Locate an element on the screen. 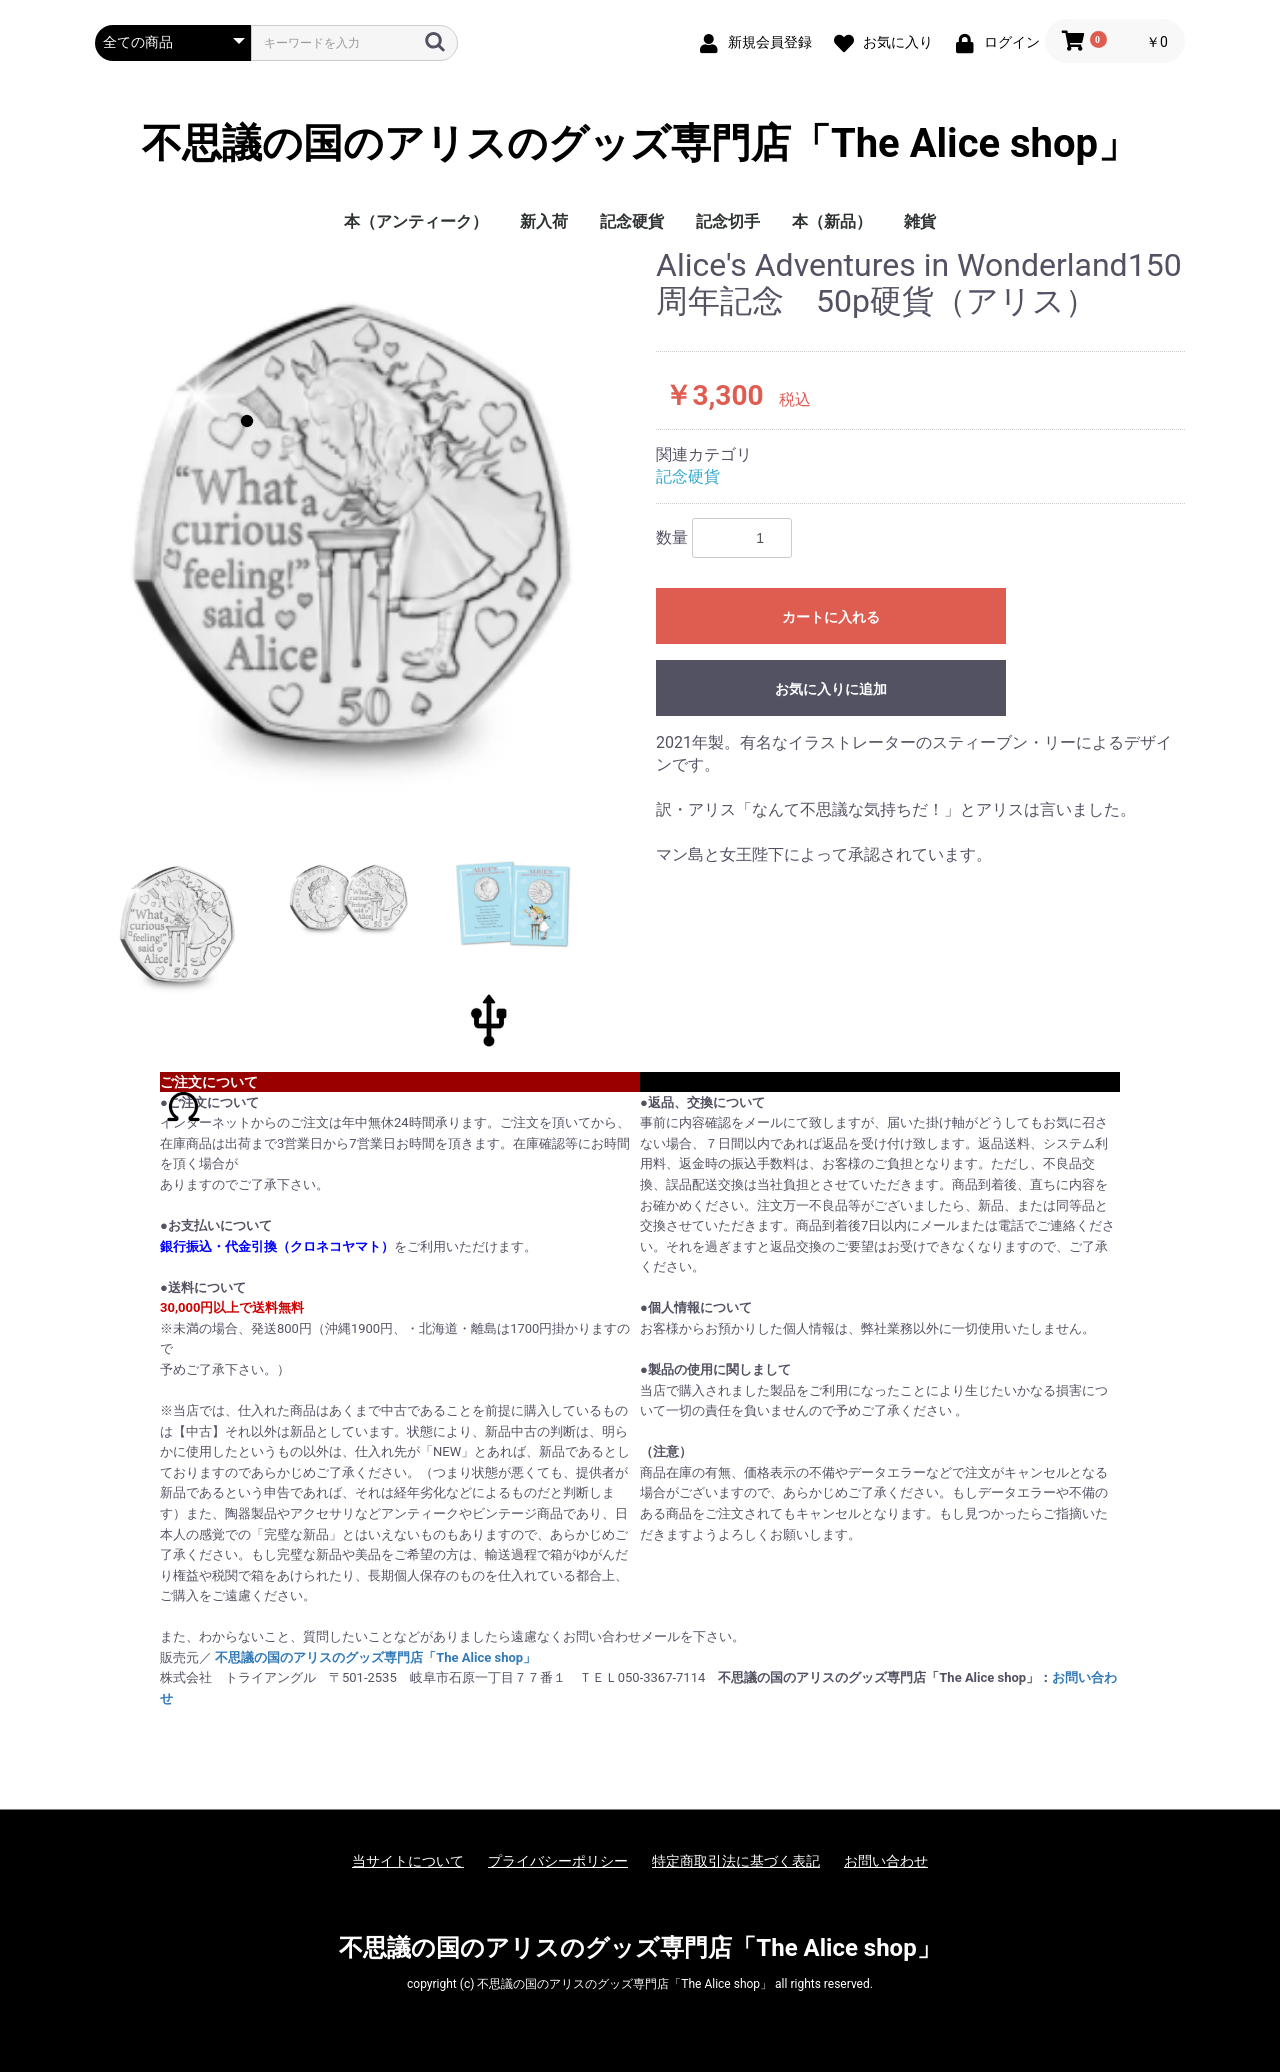 This screenshot has height=2072, width=1280. represents the omega symbol in mathematical or scientific contexts is located at coordinates (183, 1106).